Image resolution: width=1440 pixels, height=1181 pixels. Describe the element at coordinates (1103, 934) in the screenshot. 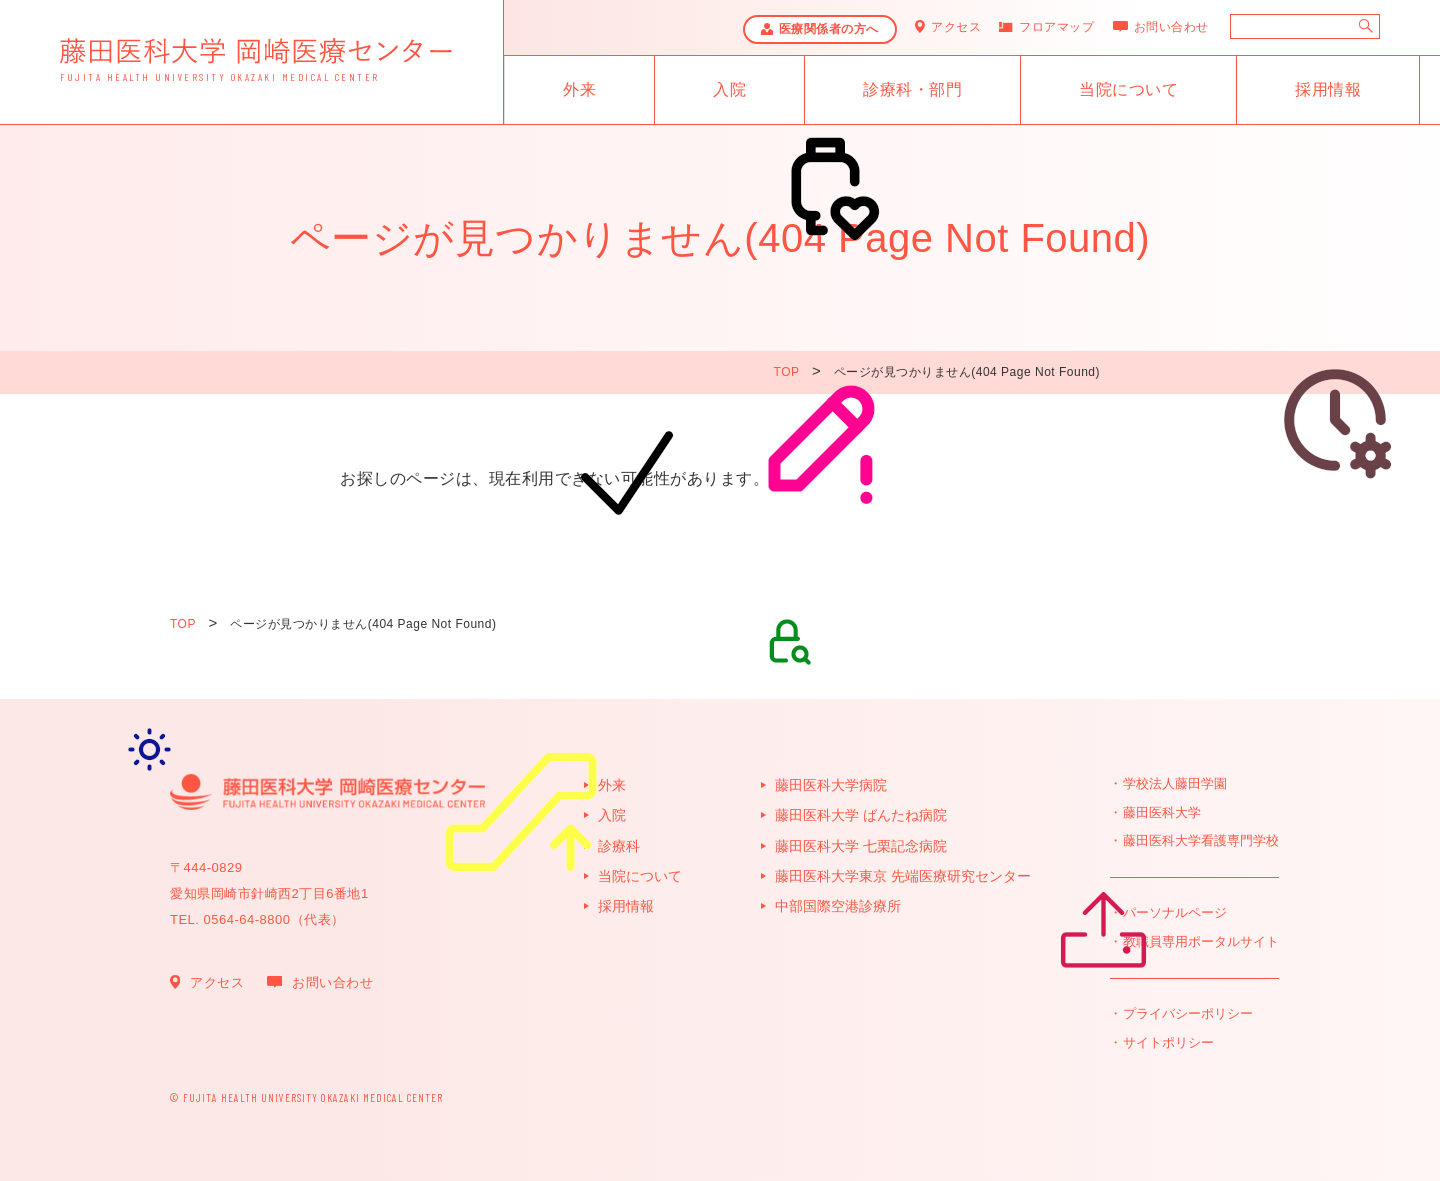

I see `upload a file or document` at that location.